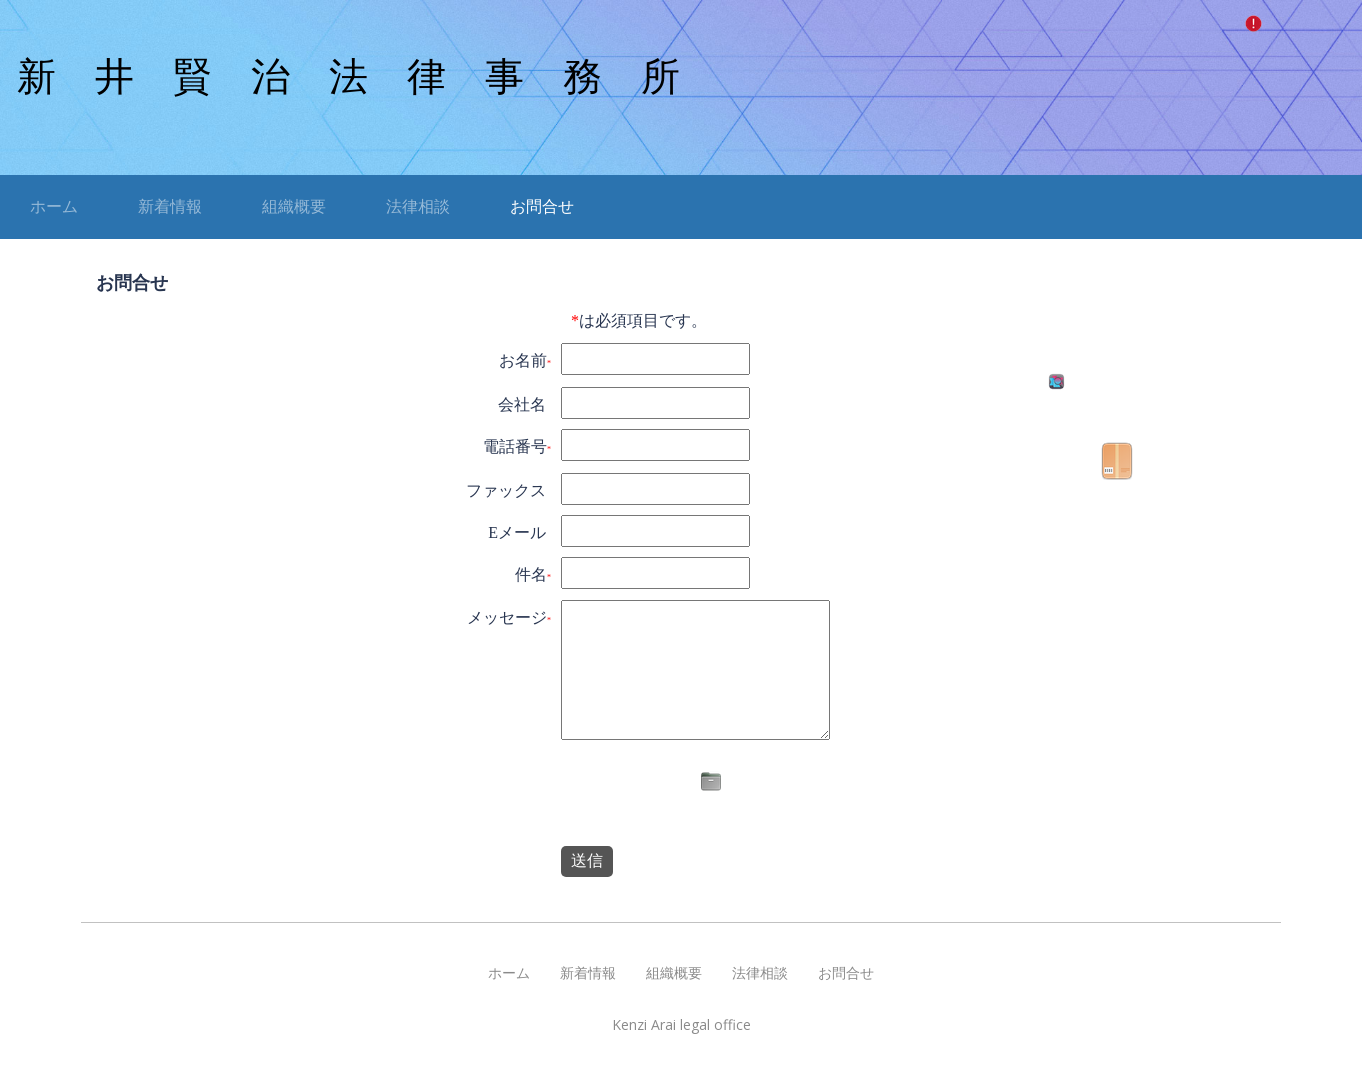 Image resolution: width=1362 pixels, height=1069 pixels. What do you see at coordinates (1253, 23) in the screenshot?
I see `indicates a critical error or dangerous action` at bounding box center [1253, 23].